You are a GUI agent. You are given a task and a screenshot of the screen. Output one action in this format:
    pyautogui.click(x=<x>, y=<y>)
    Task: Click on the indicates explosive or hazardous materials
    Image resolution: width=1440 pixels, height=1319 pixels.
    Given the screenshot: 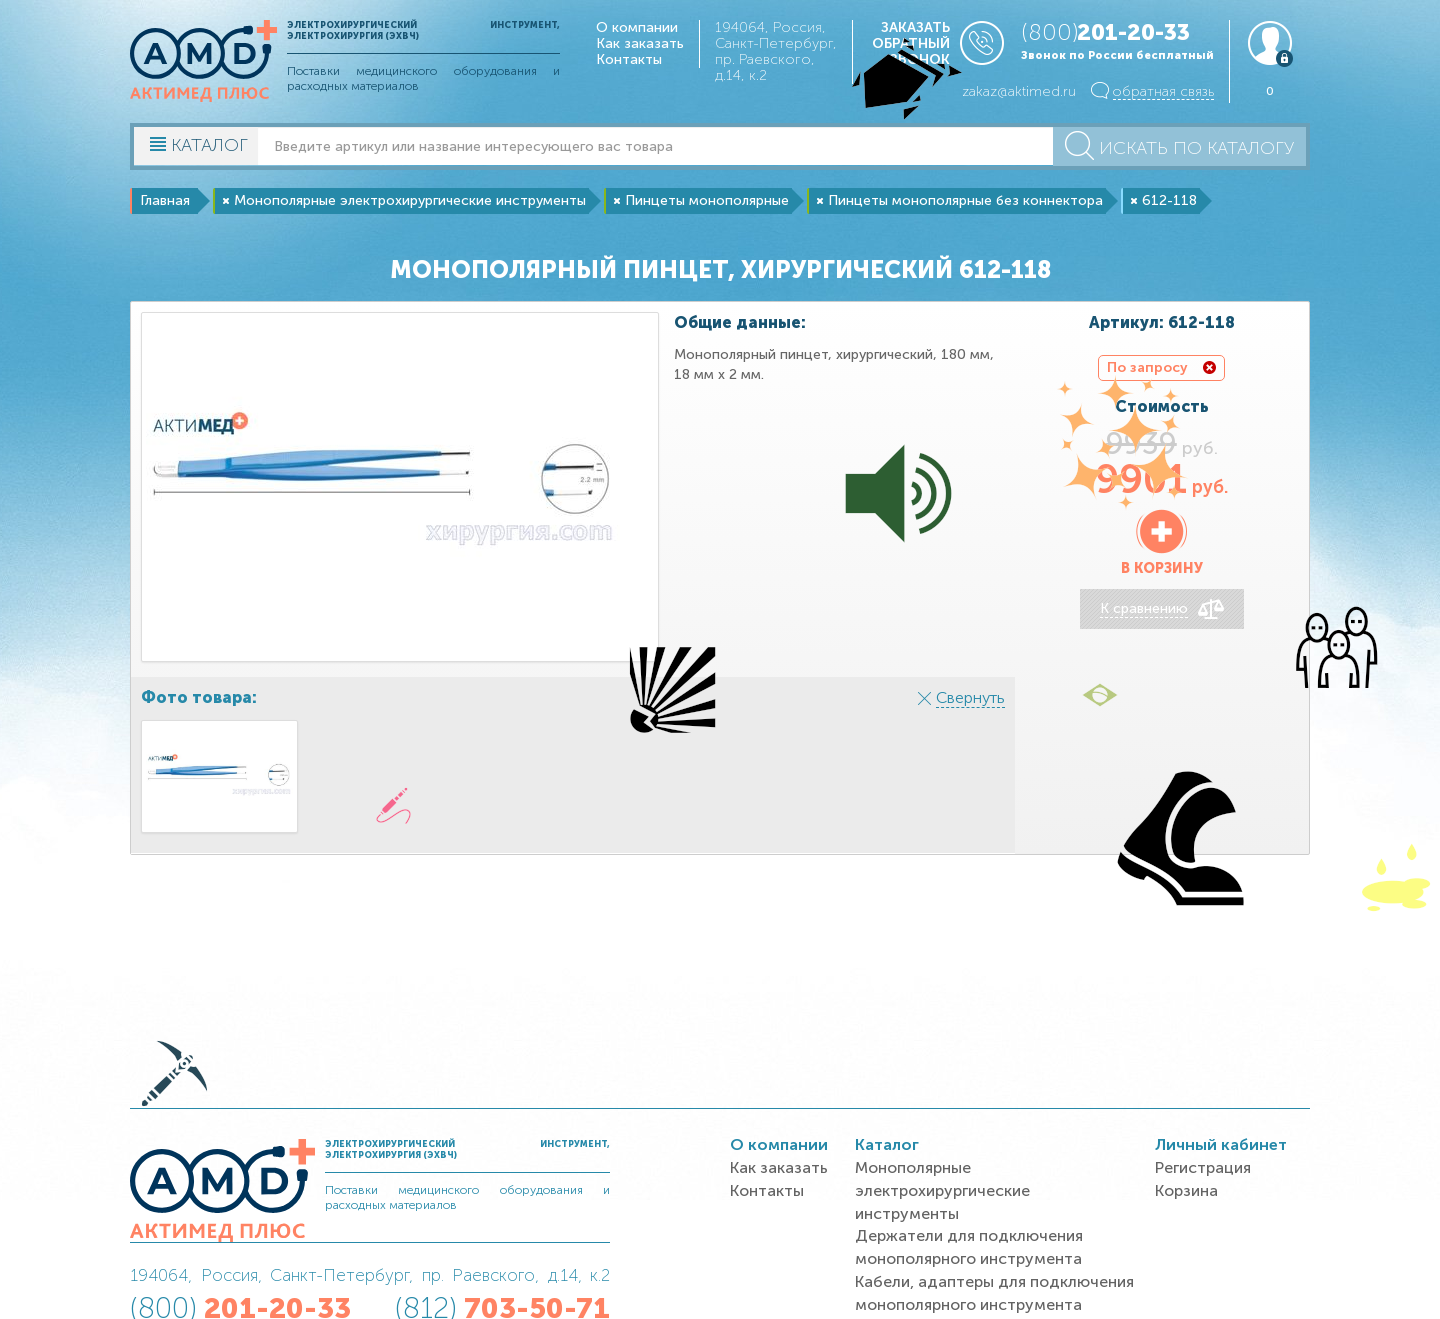 What is the action you would take?
    pyautogui.click(x=672, y=690)
    